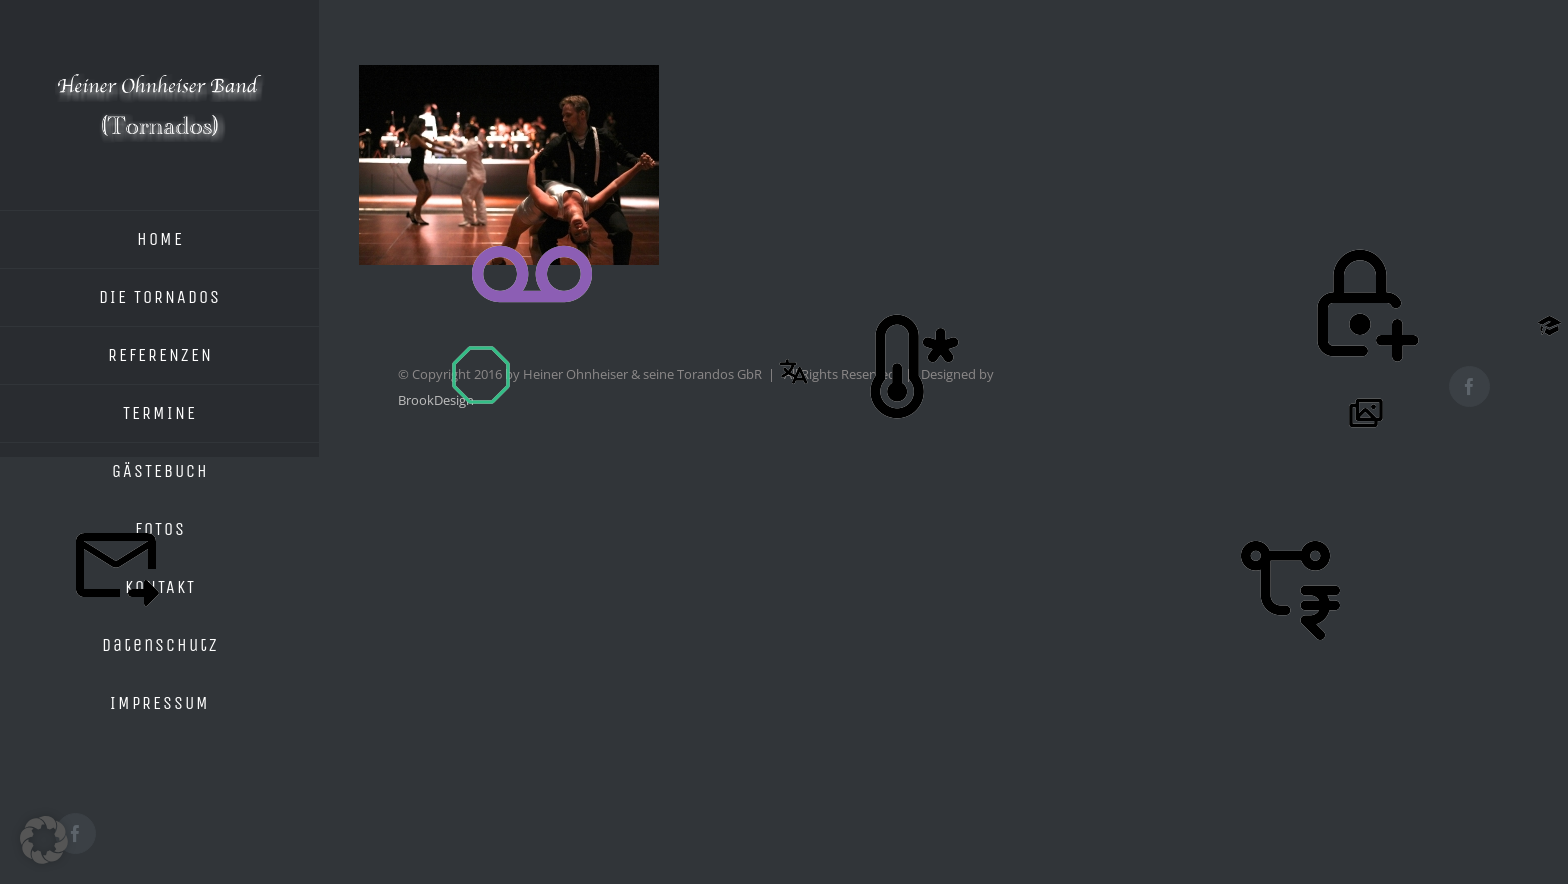 The width and height of the screenshot is (1568, 884). What do you see at coordinates (1549, 325) in the screenshot?
I see `access education or learning features` at bounding box center [1549, 325].